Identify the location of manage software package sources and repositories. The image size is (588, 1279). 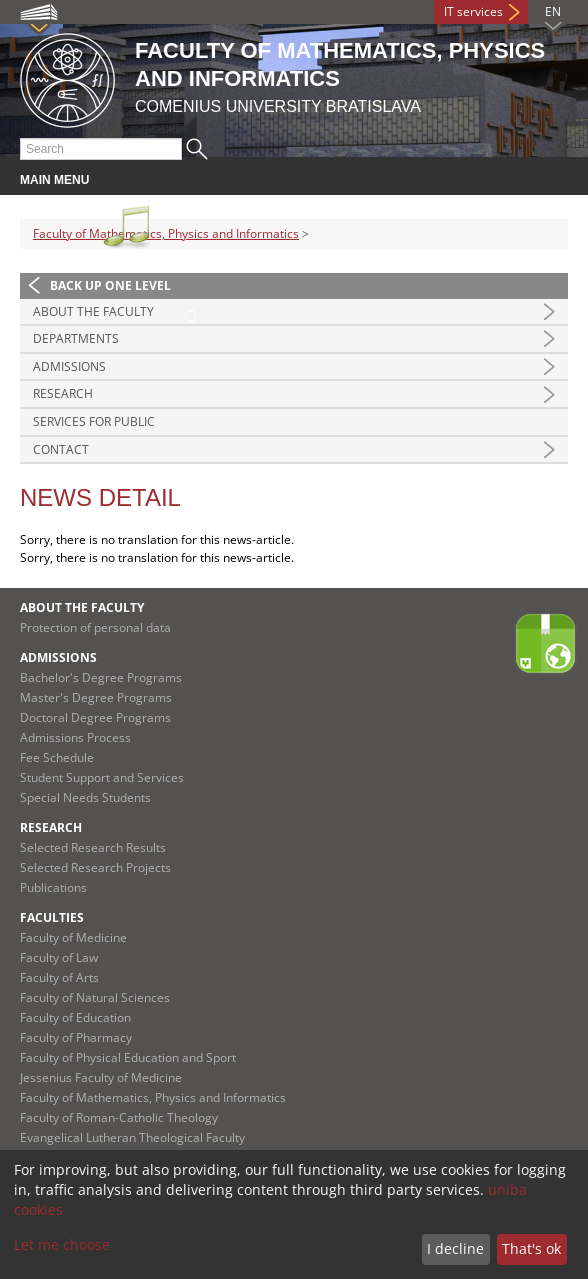
(545, 644).